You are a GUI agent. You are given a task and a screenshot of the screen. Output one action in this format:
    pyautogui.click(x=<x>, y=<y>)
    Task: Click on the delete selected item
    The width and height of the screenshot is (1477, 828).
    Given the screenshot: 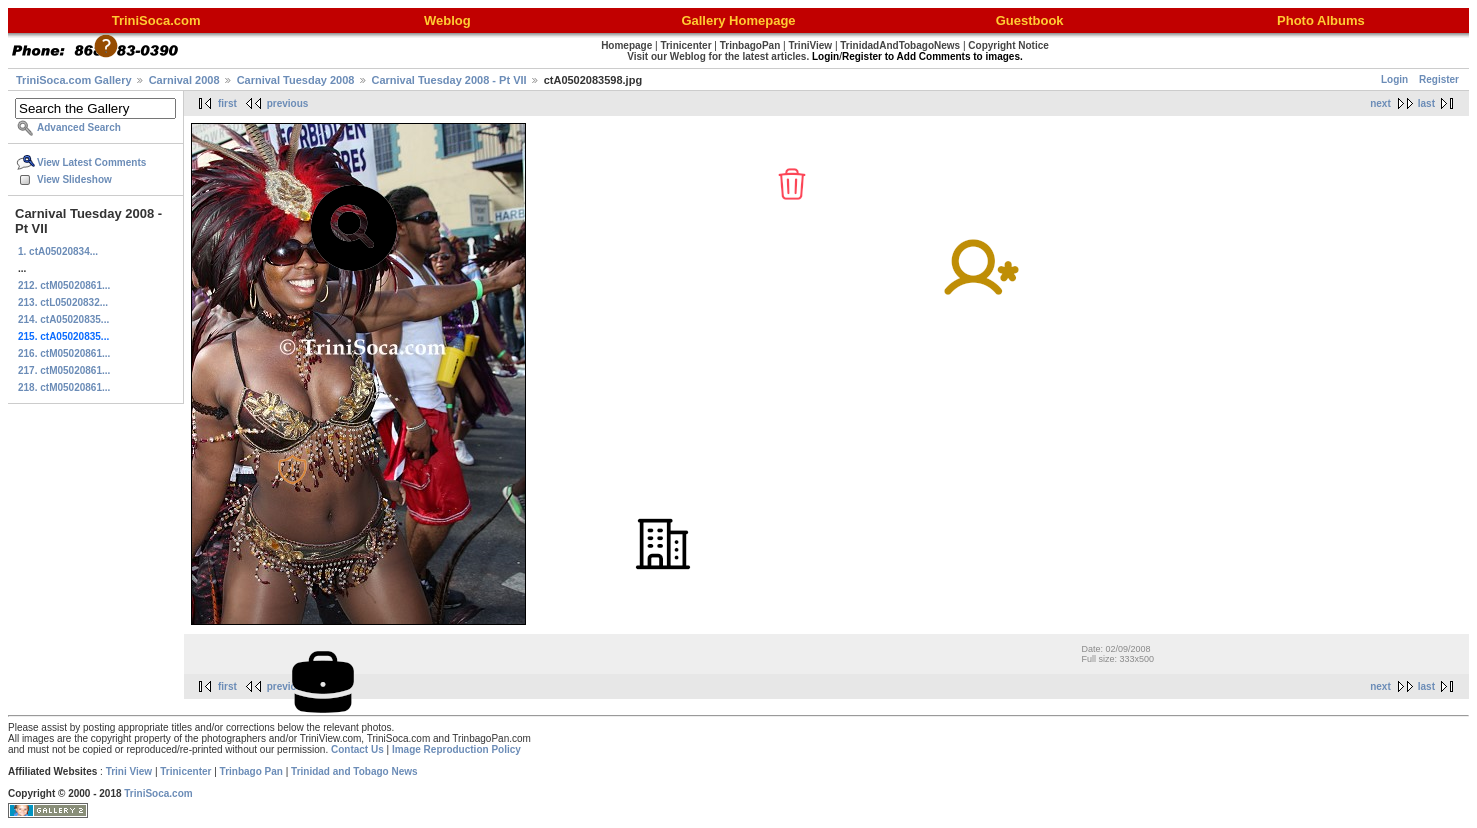 What is the action you would take?
    pyautogui.click(x=792, y=184)
    